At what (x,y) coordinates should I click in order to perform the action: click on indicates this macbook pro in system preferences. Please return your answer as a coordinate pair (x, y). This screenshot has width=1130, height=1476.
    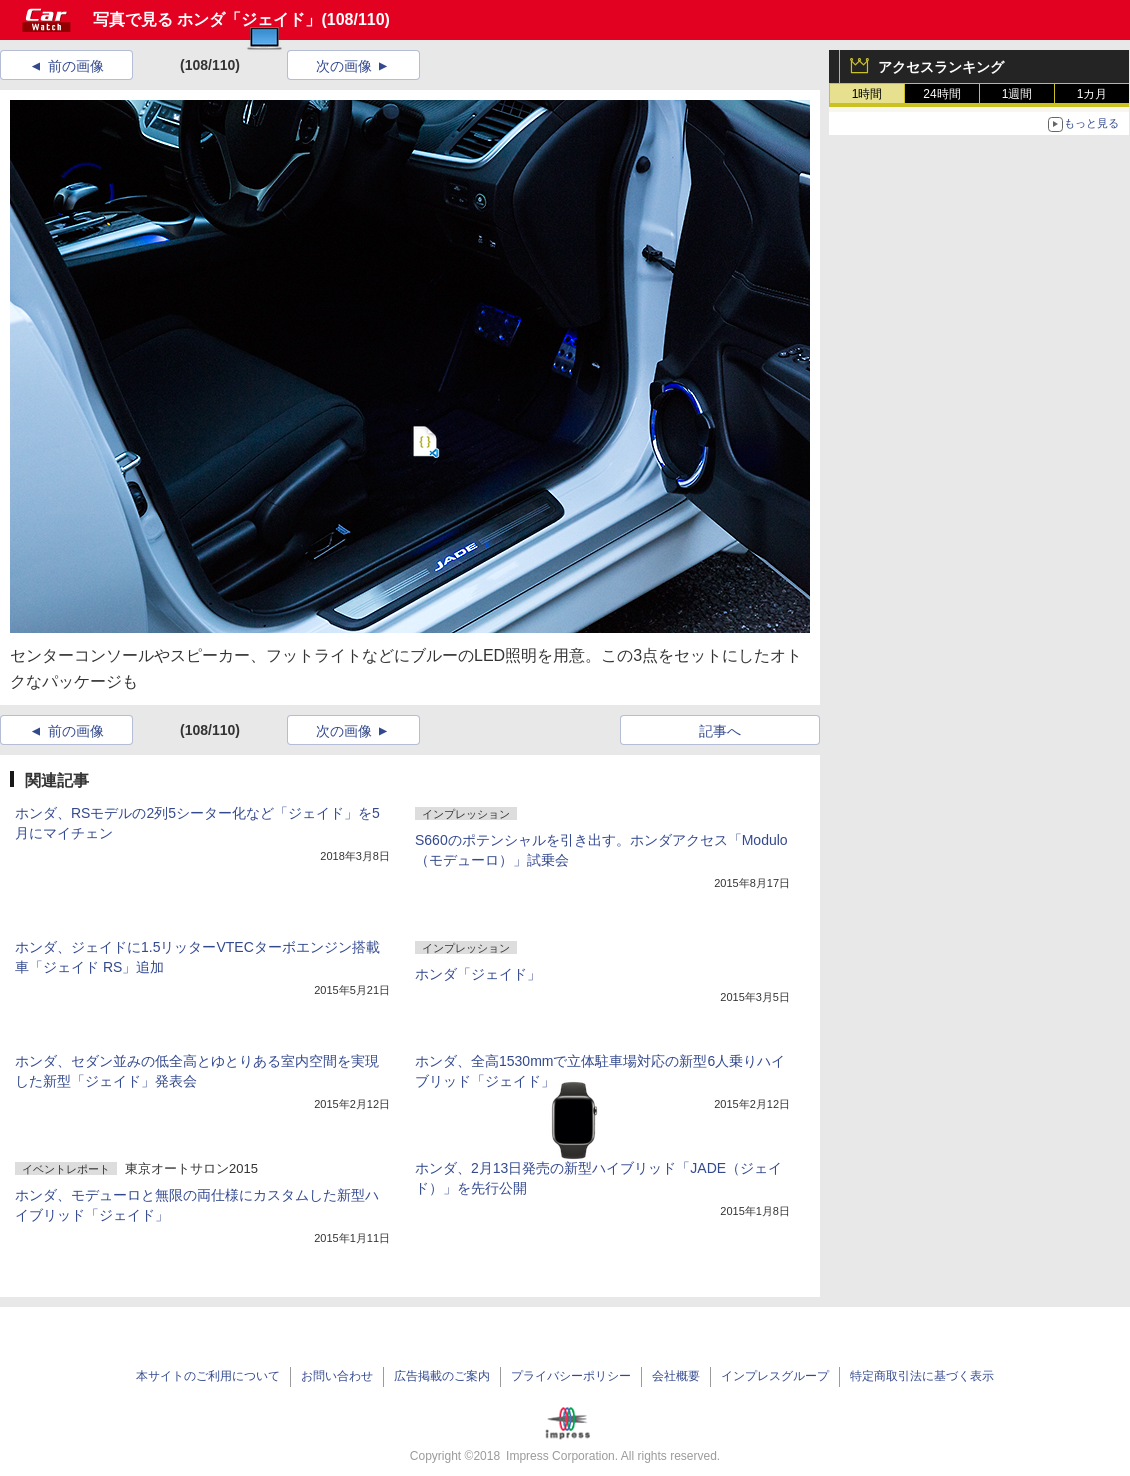
    Looking at the image, I should click on (264, 36).